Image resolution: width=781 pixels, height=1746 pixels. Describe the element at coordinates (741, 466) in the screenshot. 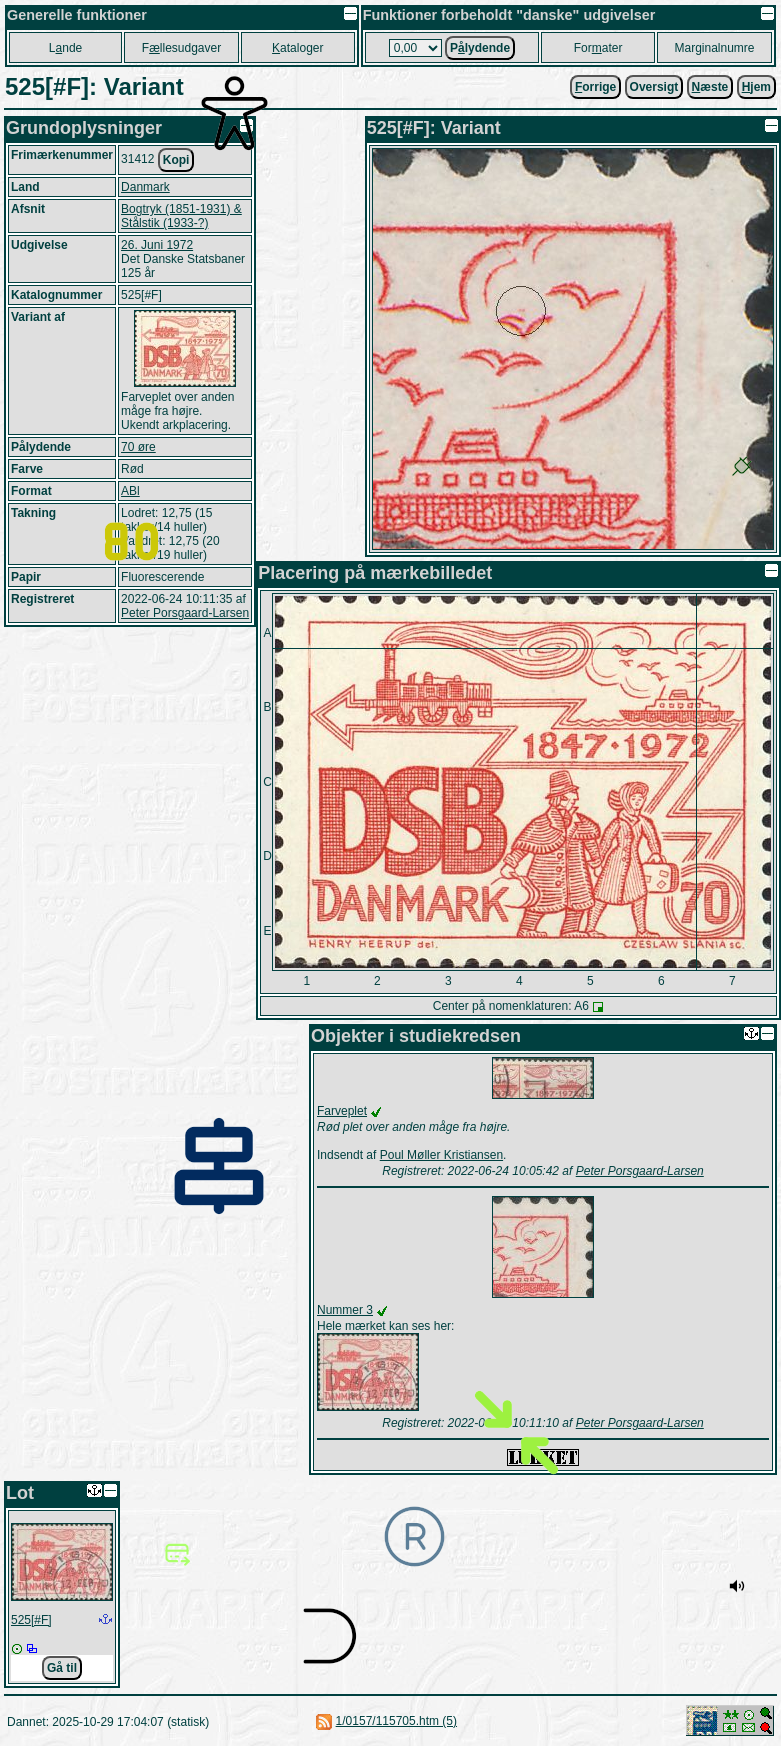

I see `connect to a power source` at that location.